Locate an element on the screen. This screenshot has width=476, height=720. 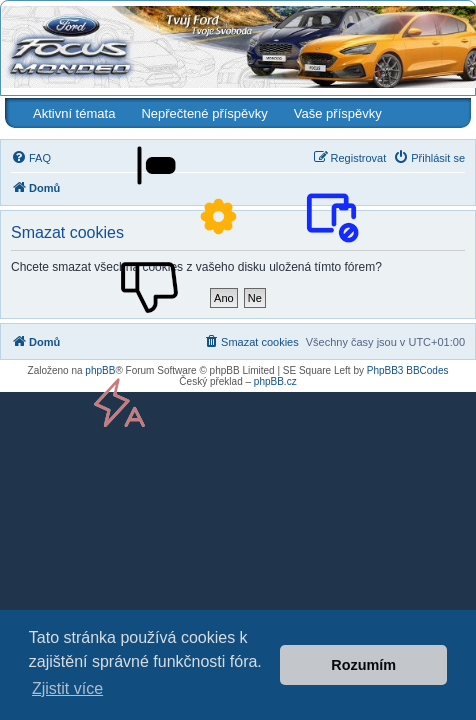
open settings menu is located at coordinates (218, 216).